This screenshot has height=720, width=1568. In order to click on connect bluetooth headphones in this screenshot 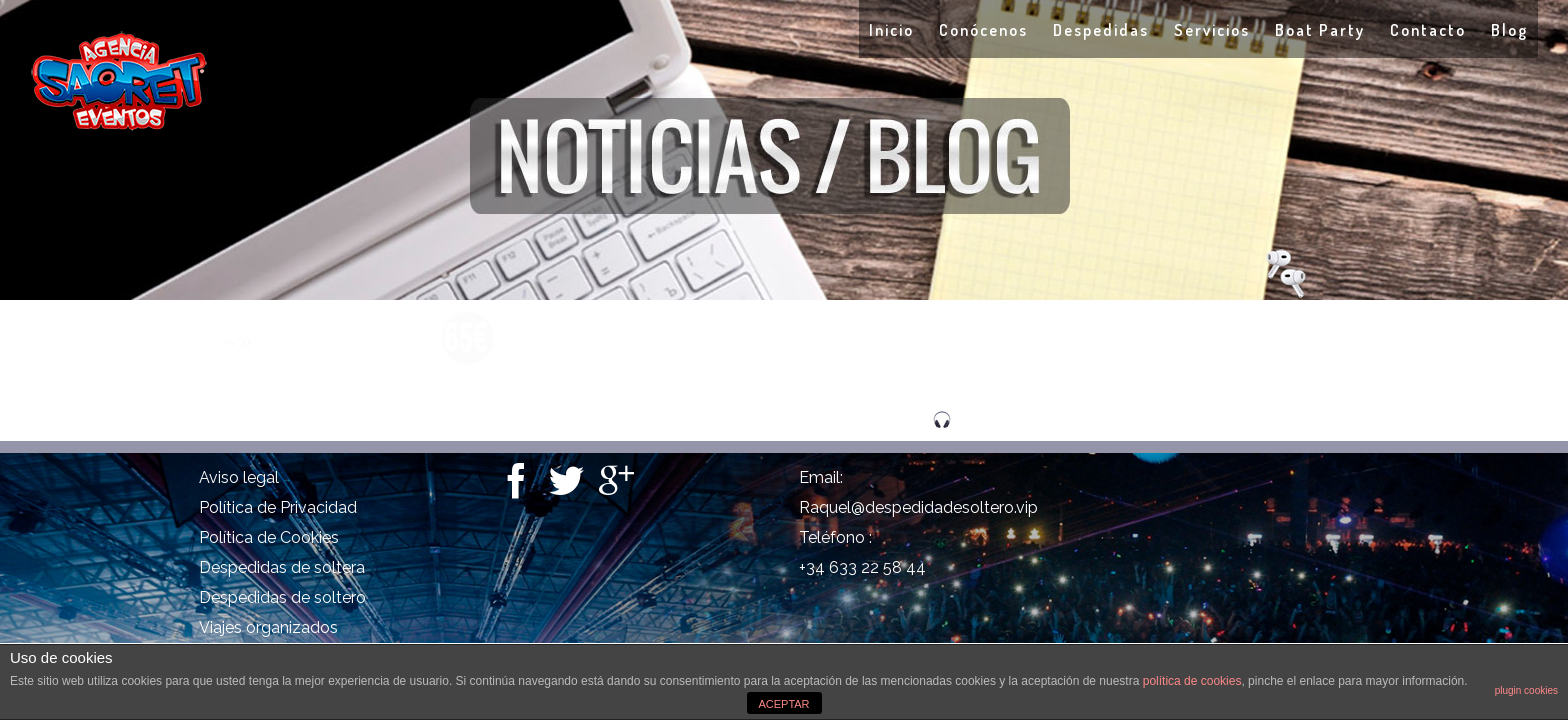, I will do `click(942, 420)`.